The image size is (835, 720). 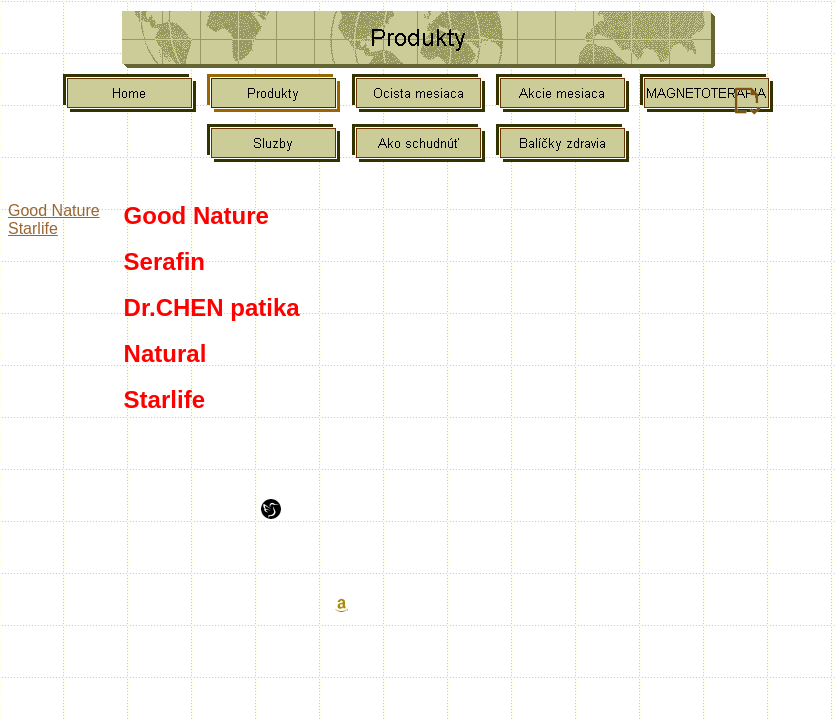 What do you see at coordinates (341, 605) in the screenshot?
I see `open the Amazon app or website` at bounding box center [341, 605].